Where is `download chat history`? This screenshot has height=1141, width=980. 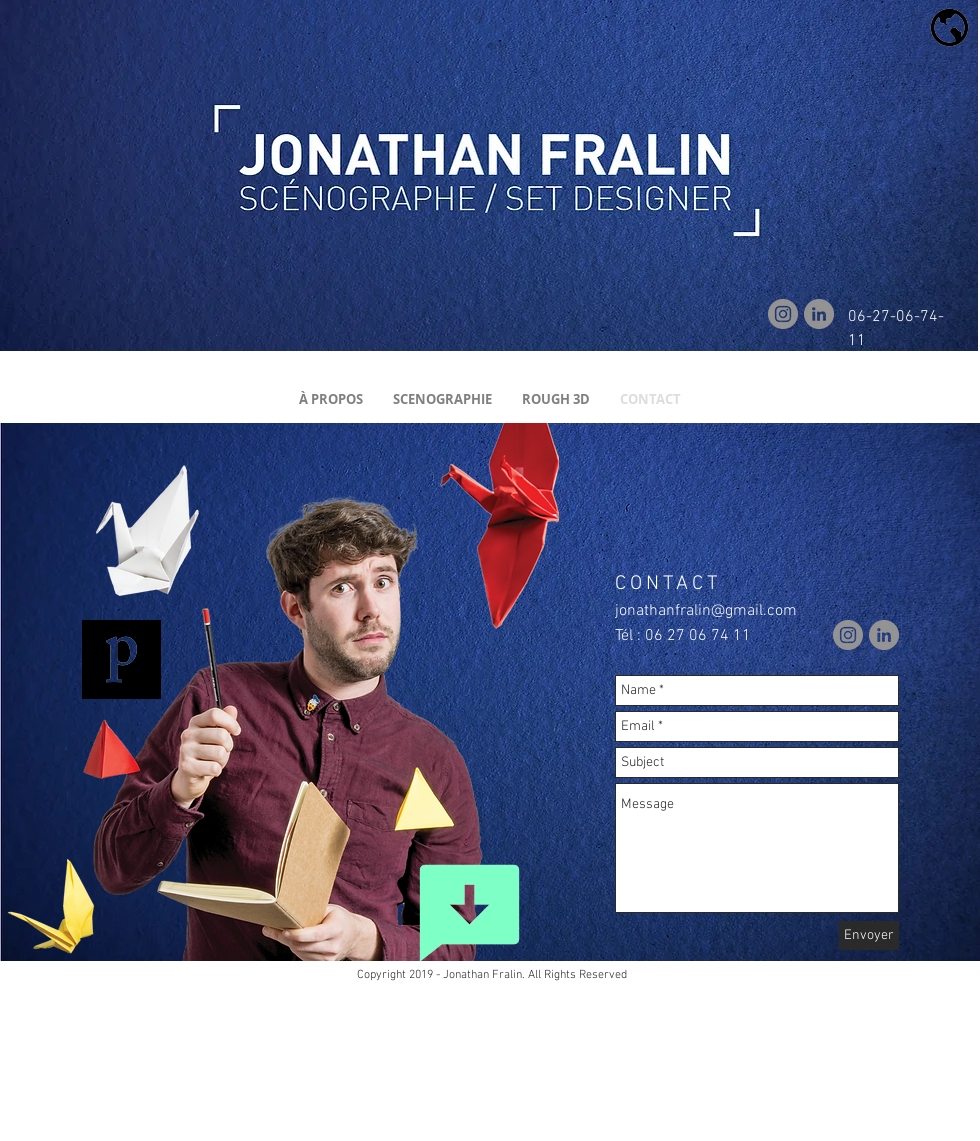
download chat history is located at coordinates (469, 909).